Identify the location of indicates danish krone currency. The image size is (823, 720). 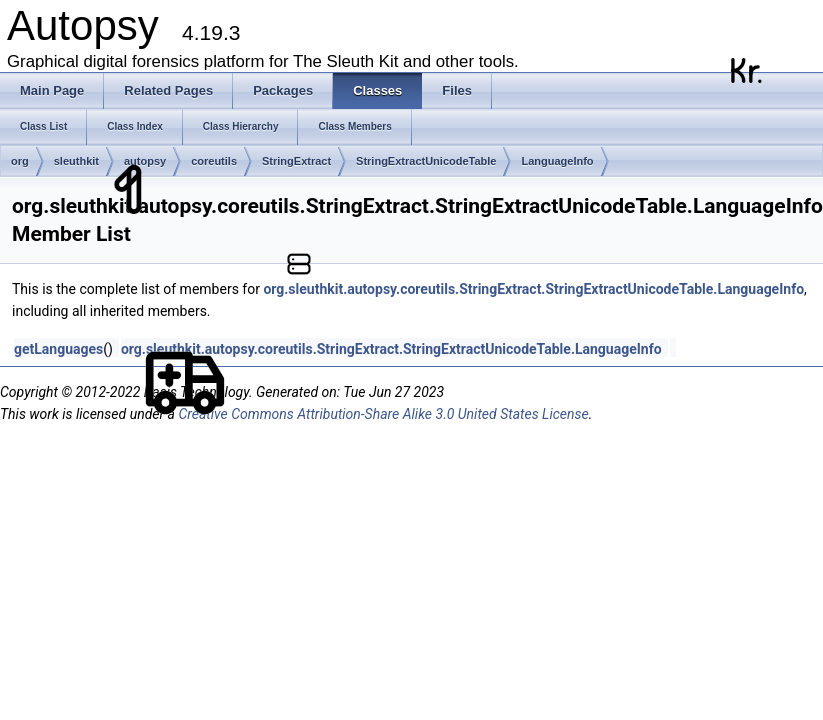
(745, 70).